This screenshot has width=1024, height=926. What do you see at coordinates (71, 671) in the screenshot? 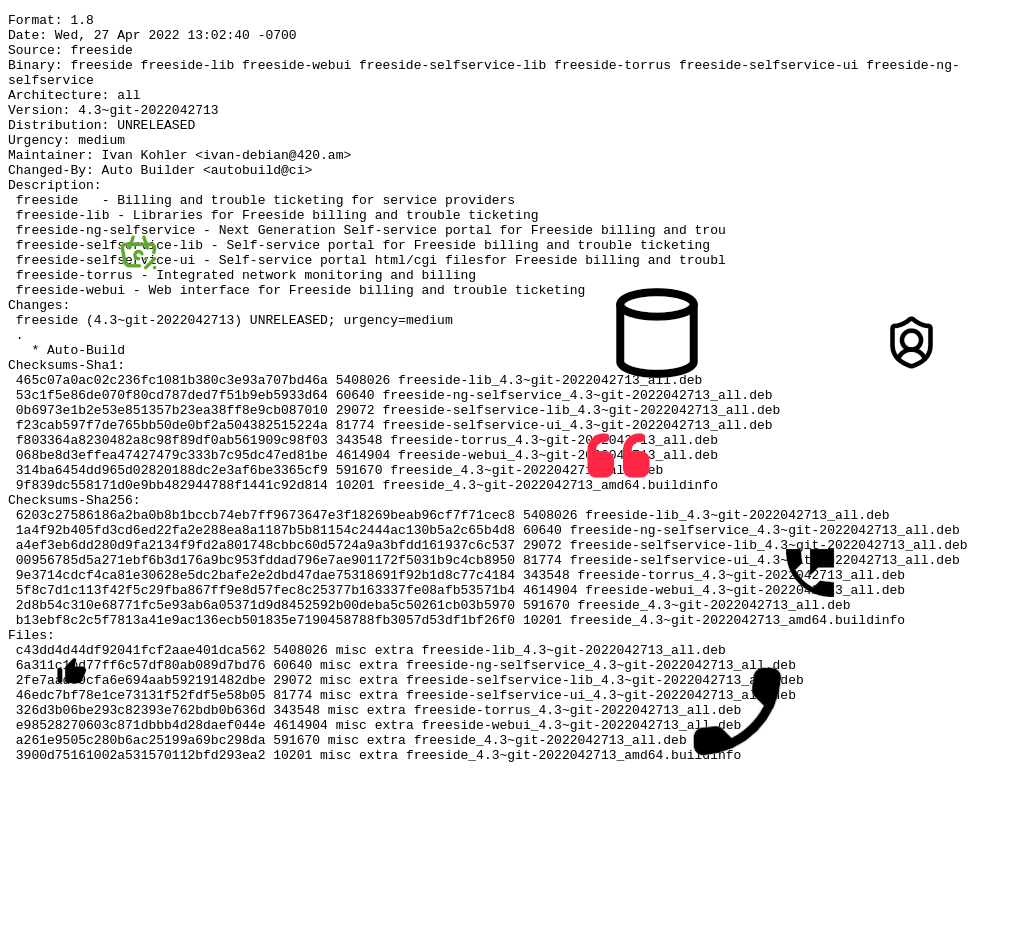
I see `like or upvote content` at bounding box center [71, 671].